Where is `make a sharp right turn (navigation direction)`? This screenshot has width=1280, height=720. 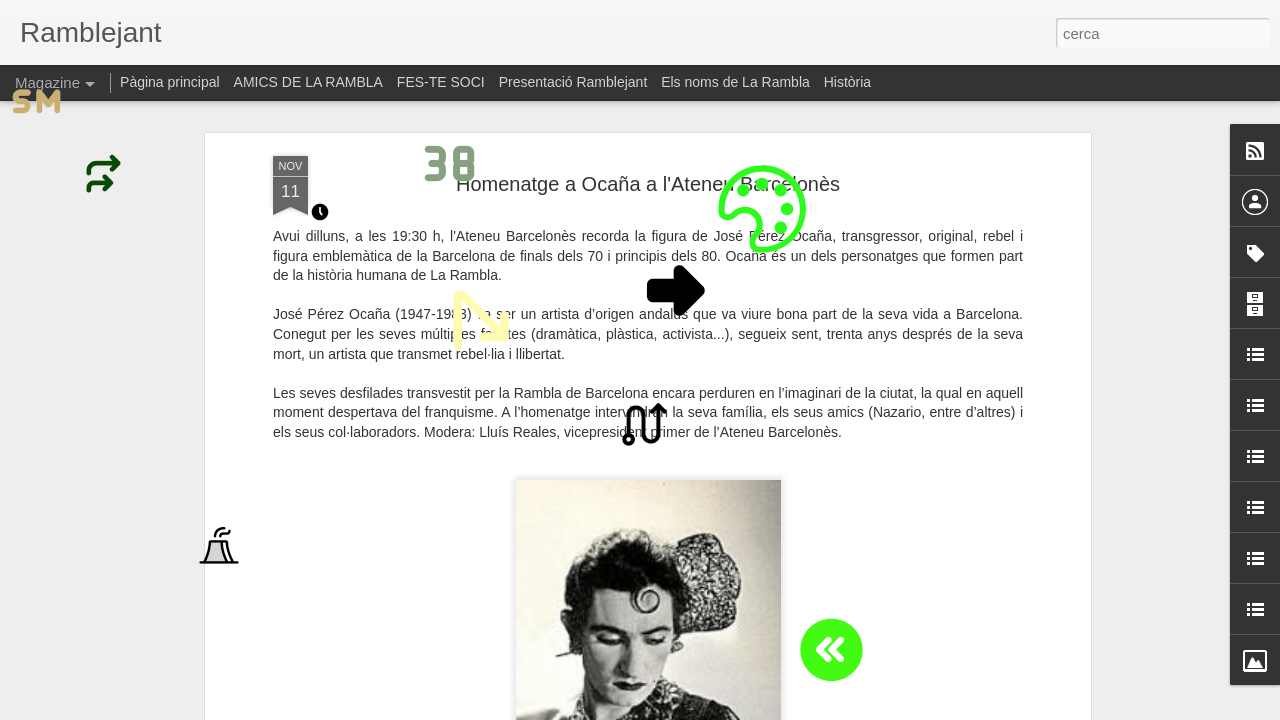
make a sharp right turn (navigation direction) is located at coordinates (479, 320).